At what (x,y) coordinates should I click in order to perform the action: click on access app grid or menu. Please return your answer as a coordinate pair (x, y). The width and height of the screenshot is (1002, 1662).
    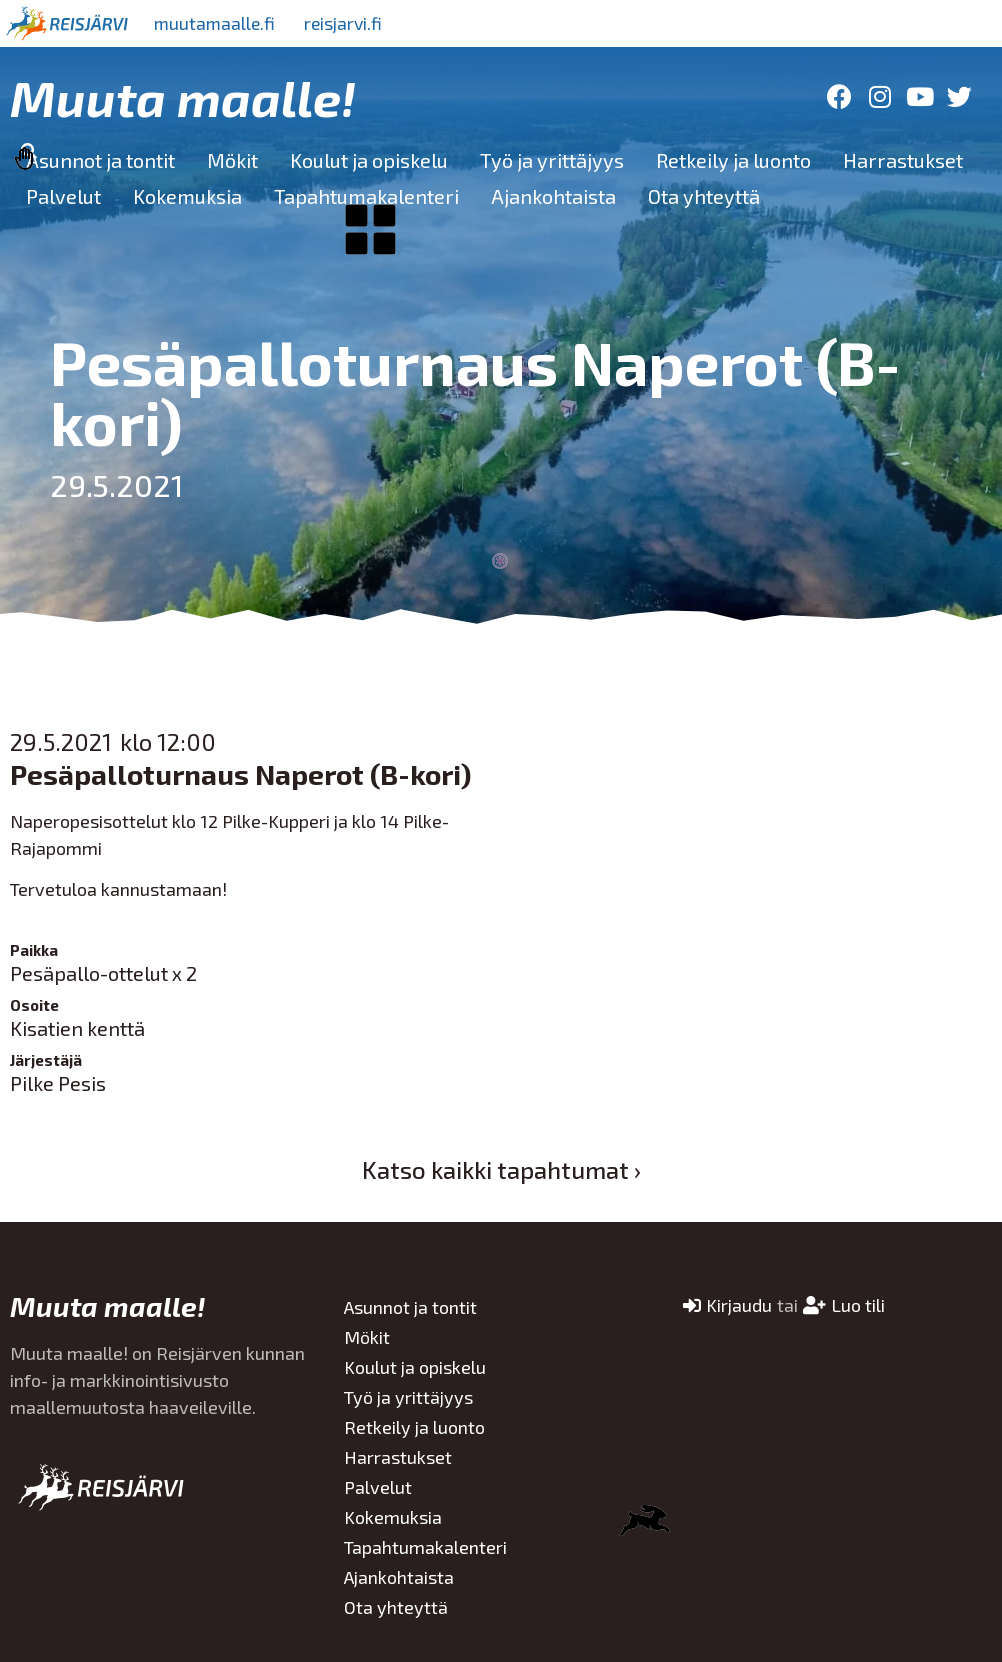
    Looking at the image, I should click on (370, 229).